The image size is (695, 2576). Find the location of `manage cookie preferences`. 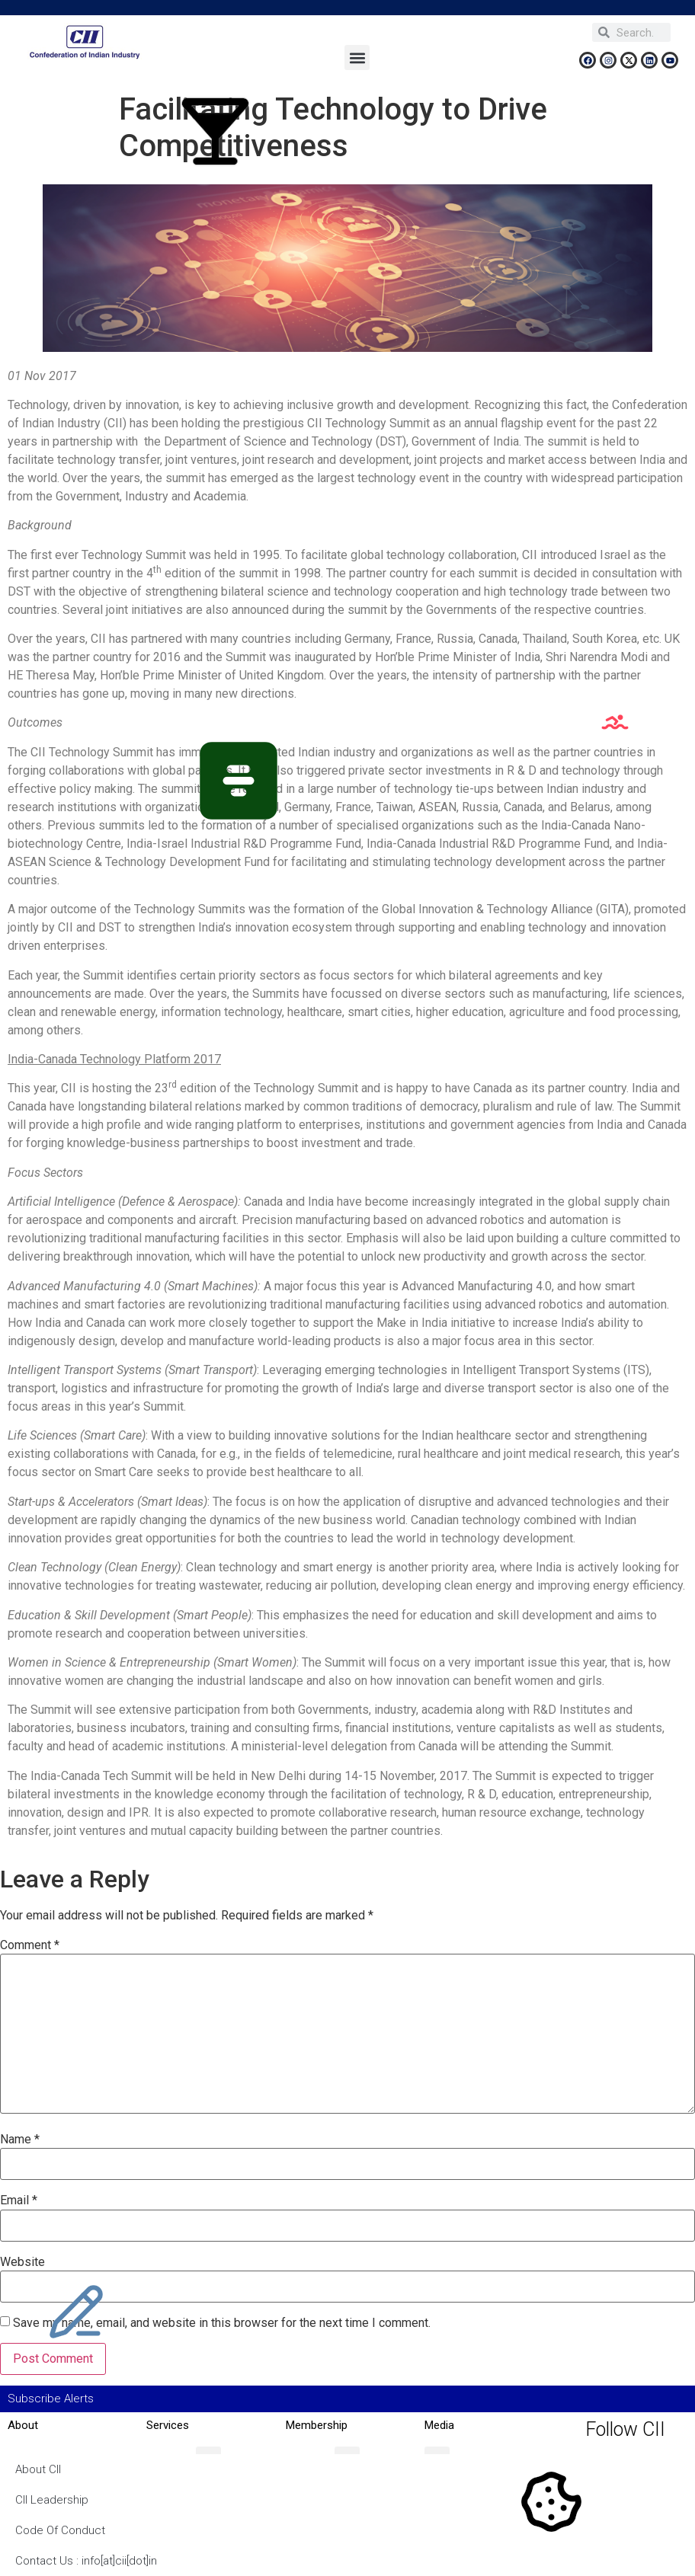

manage cookie preferences is located at coordinates (551, 2501).